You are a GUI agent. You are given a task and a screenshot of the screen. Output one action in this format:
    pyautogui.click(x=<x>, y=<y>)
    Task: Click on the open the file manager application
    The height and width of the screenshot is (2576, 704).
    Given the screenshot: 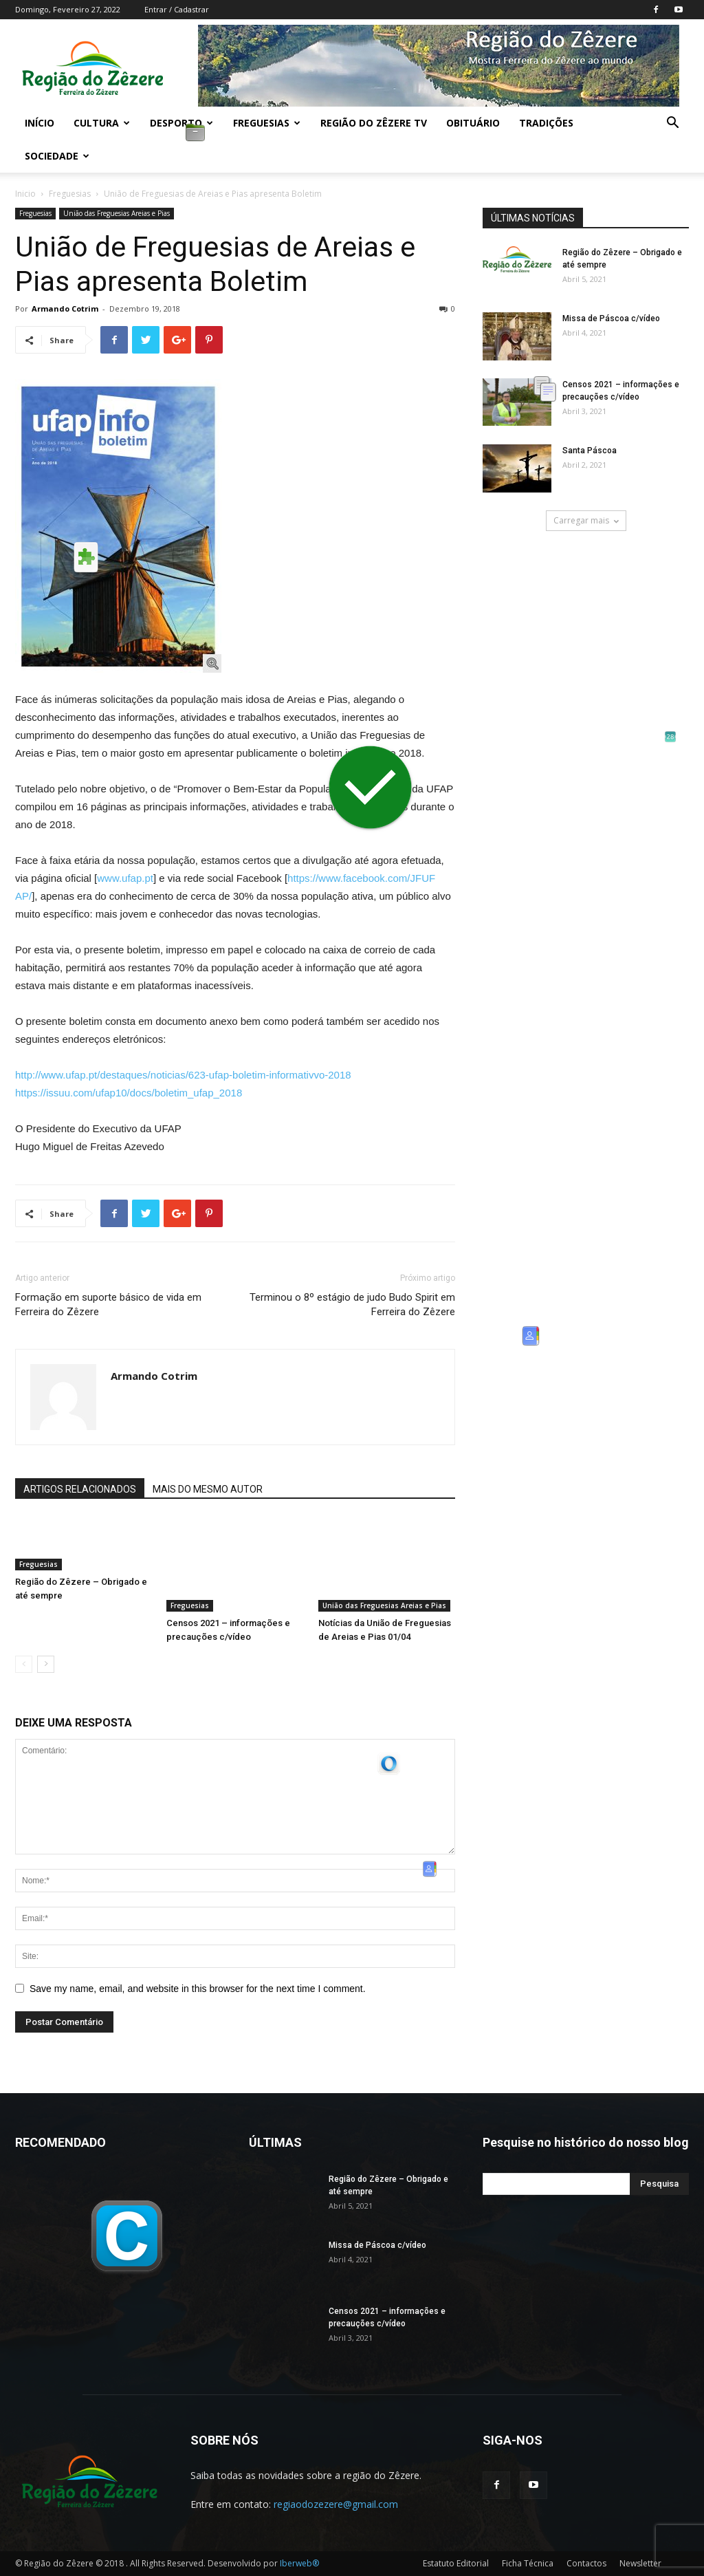 What is the action you would take?
    pyautogui.click(x=195, y=132)
    